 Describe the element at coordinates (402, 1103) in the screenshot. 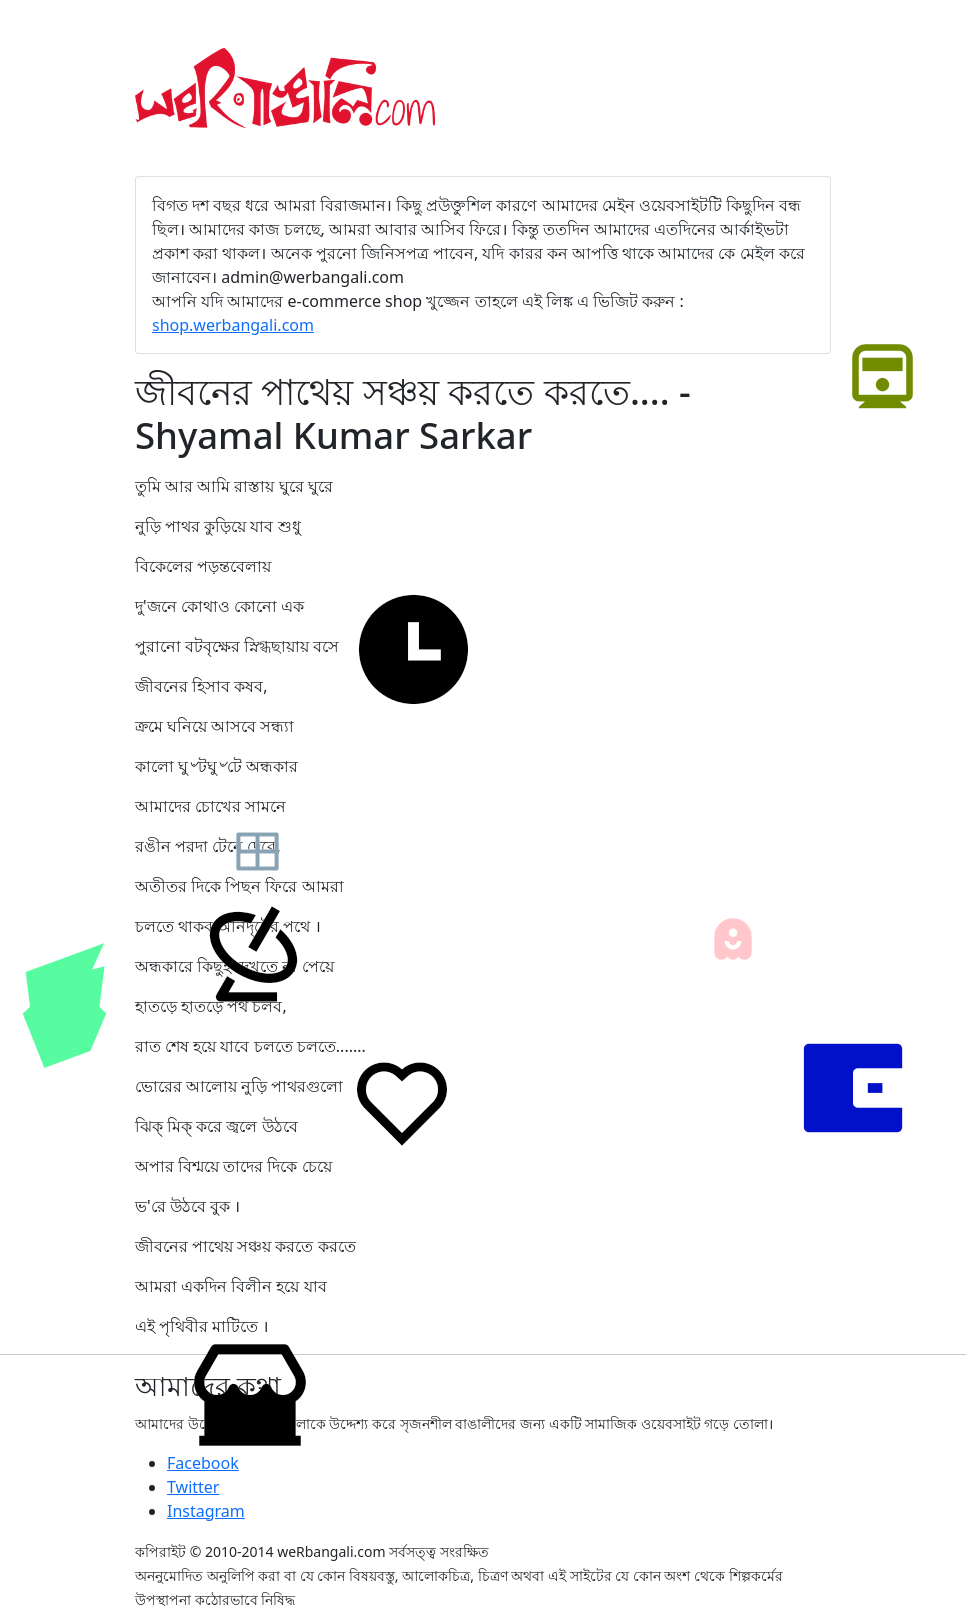

I see `add to favorites` at that location.